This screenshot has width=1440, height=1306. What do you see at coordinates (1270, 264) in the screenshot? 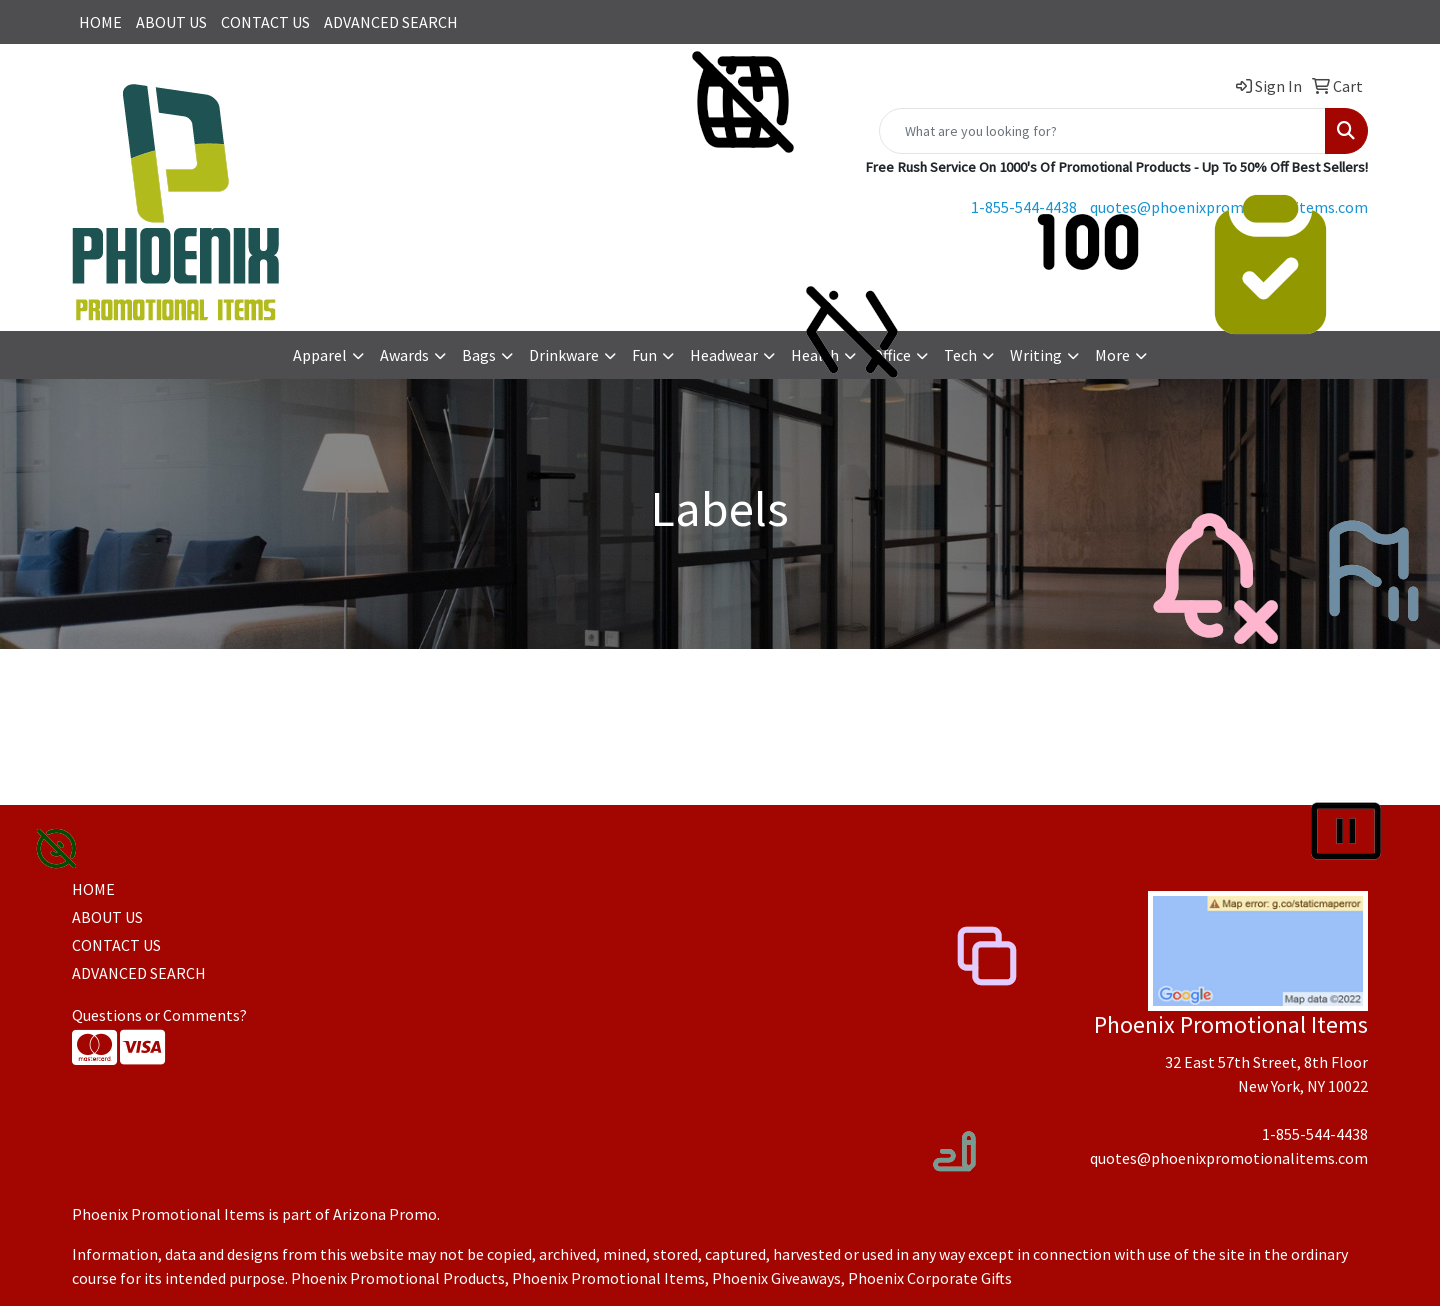
I see `mark task as complete` at bounding box center [1270, 264].